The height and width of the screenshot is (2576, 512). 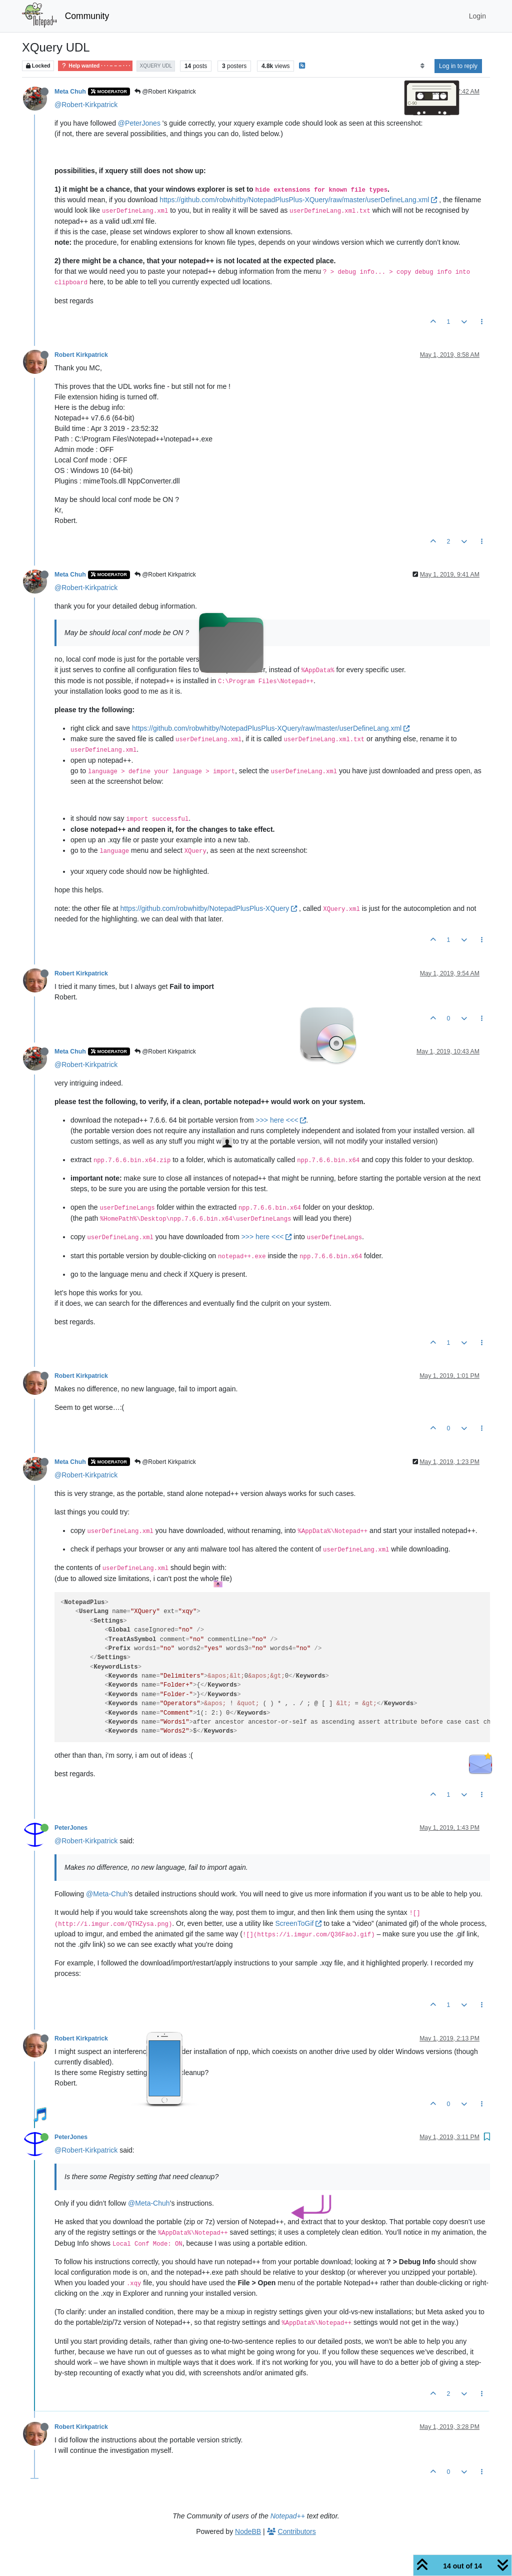 What do you see at coordinates (40, 2115) in the screenshot?
I see `access your music library` at bounding box center [40, 2115].